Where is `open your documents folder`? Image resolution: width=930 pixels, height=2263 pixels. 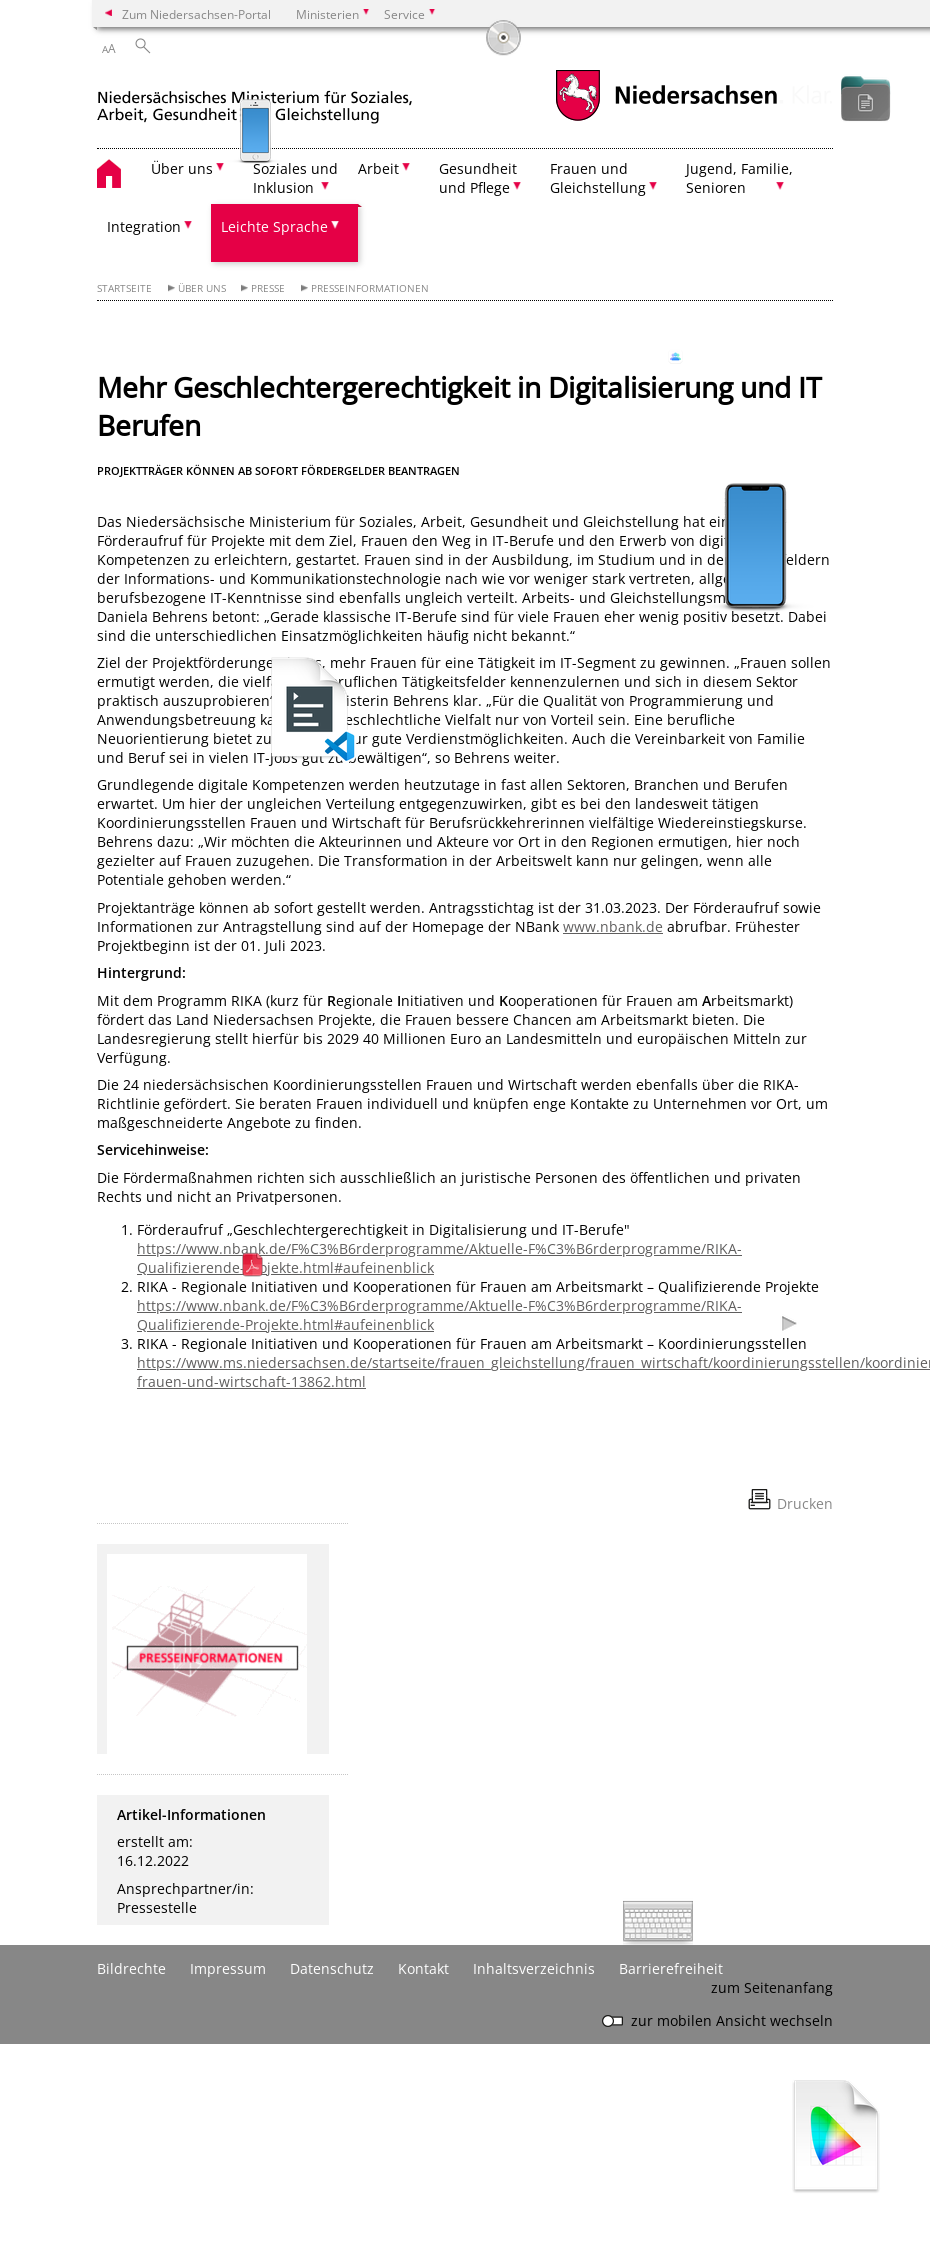
open your documents folder is located at coordinates (865, 98).